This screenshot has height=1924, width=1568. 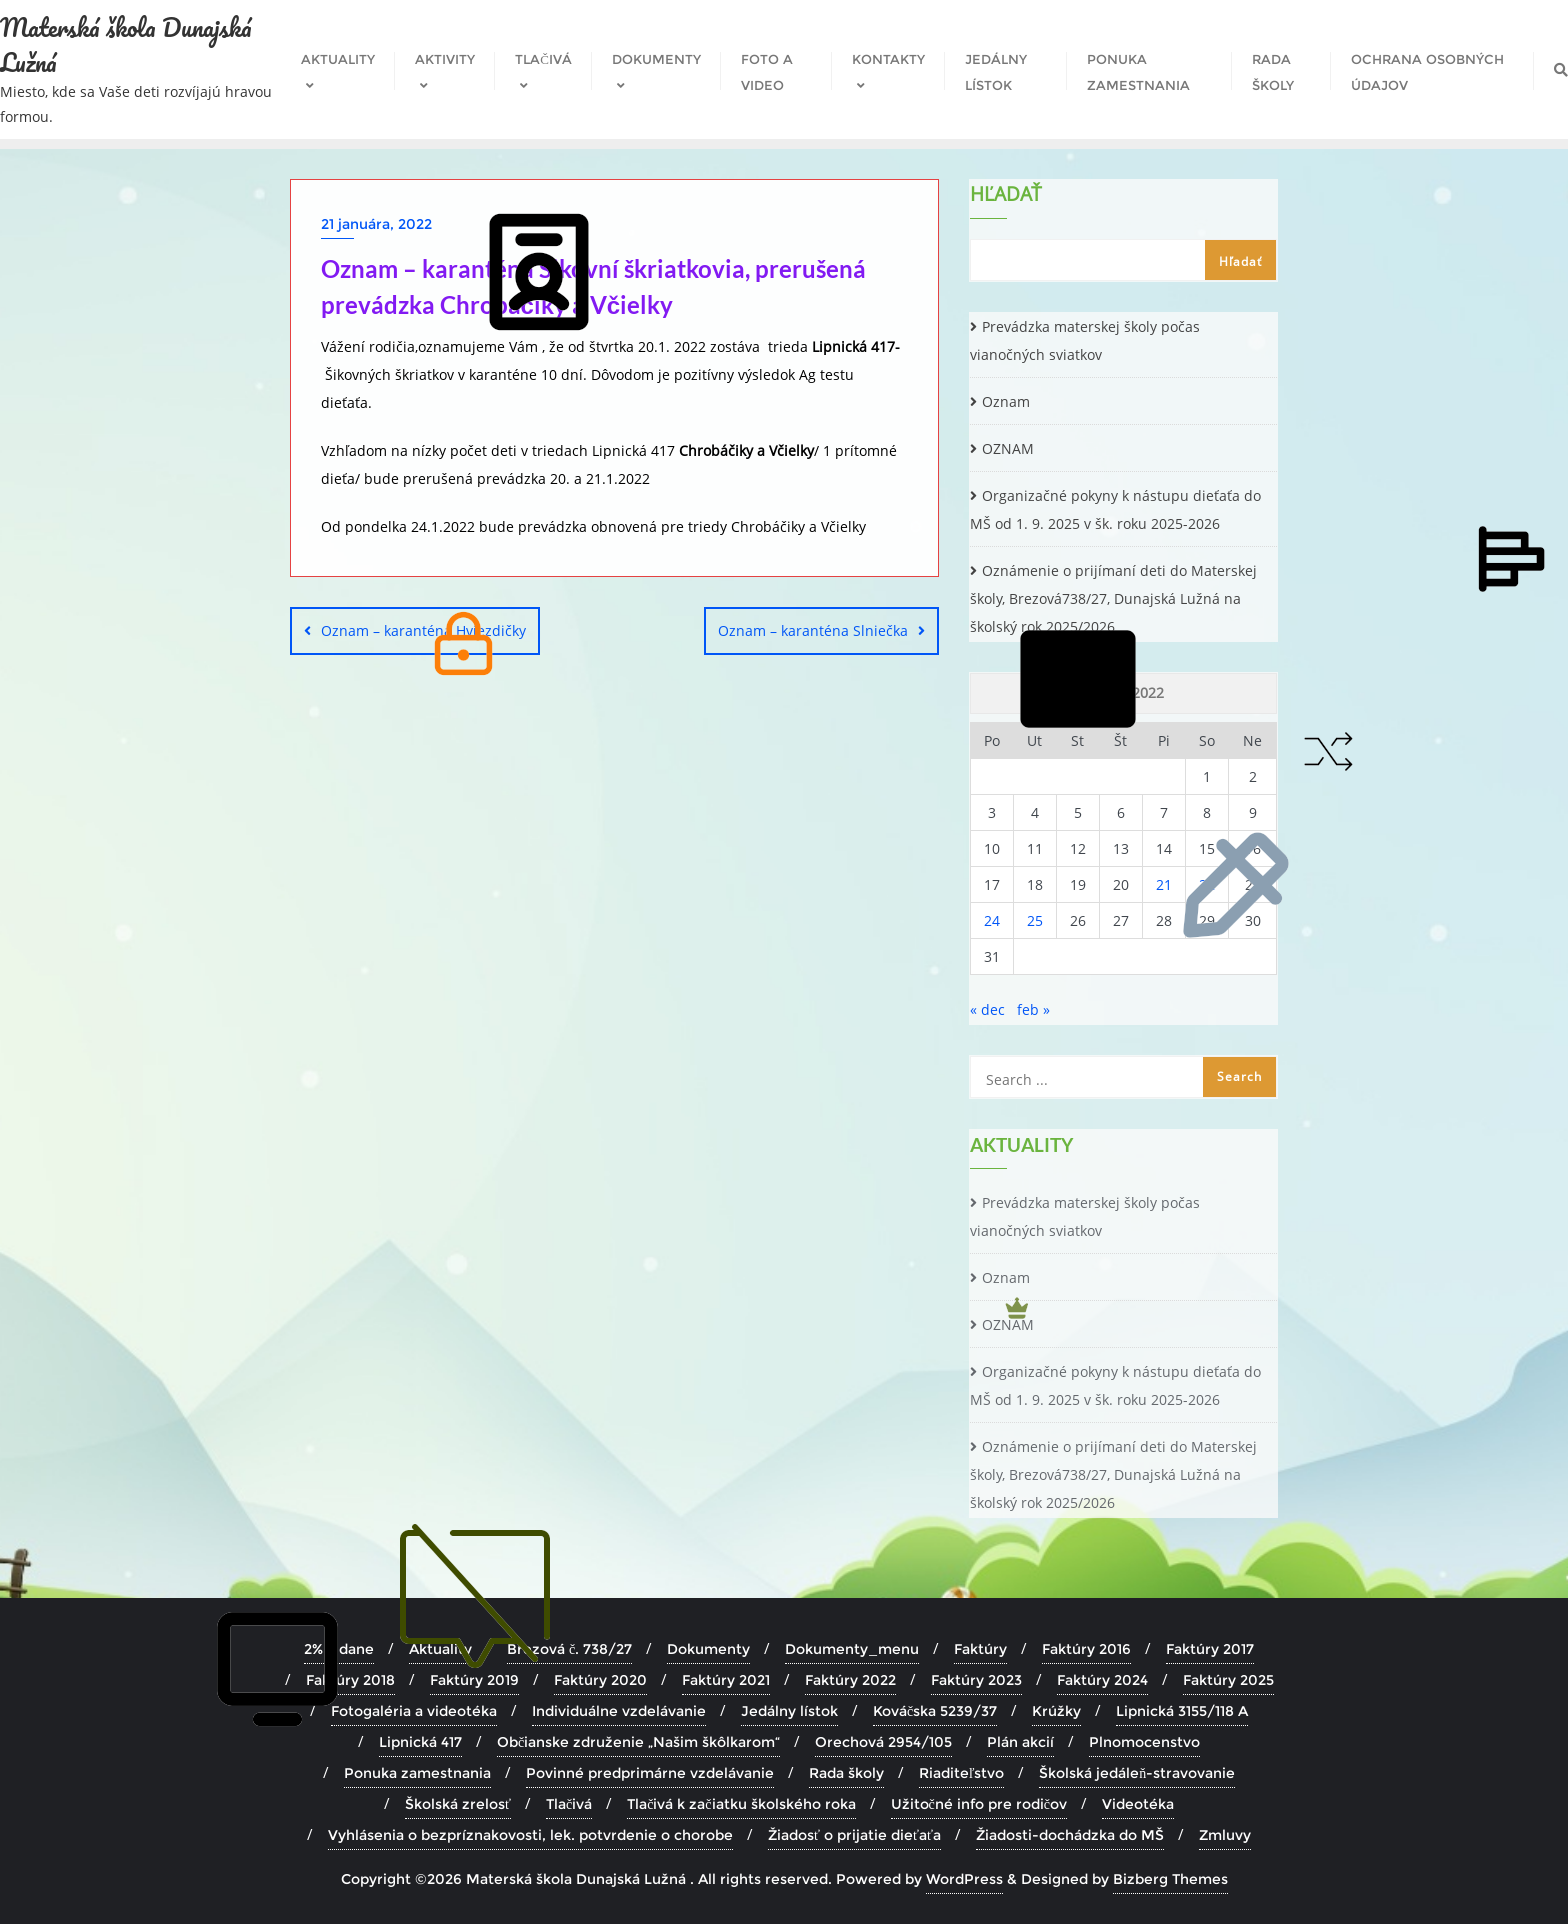 What do you see at coordinates (1509, 559) in the screenshot?
I see `view horizontal bar chart data` at bounding box center [1509, 559].